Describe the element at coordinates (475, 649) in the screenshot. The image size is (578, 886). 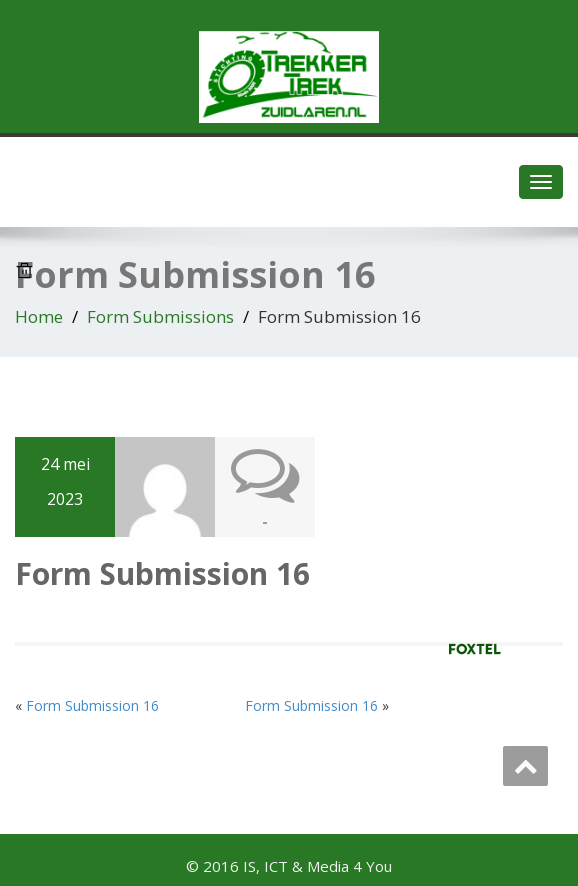
I see `open the Foxtel streaming app` at that location.